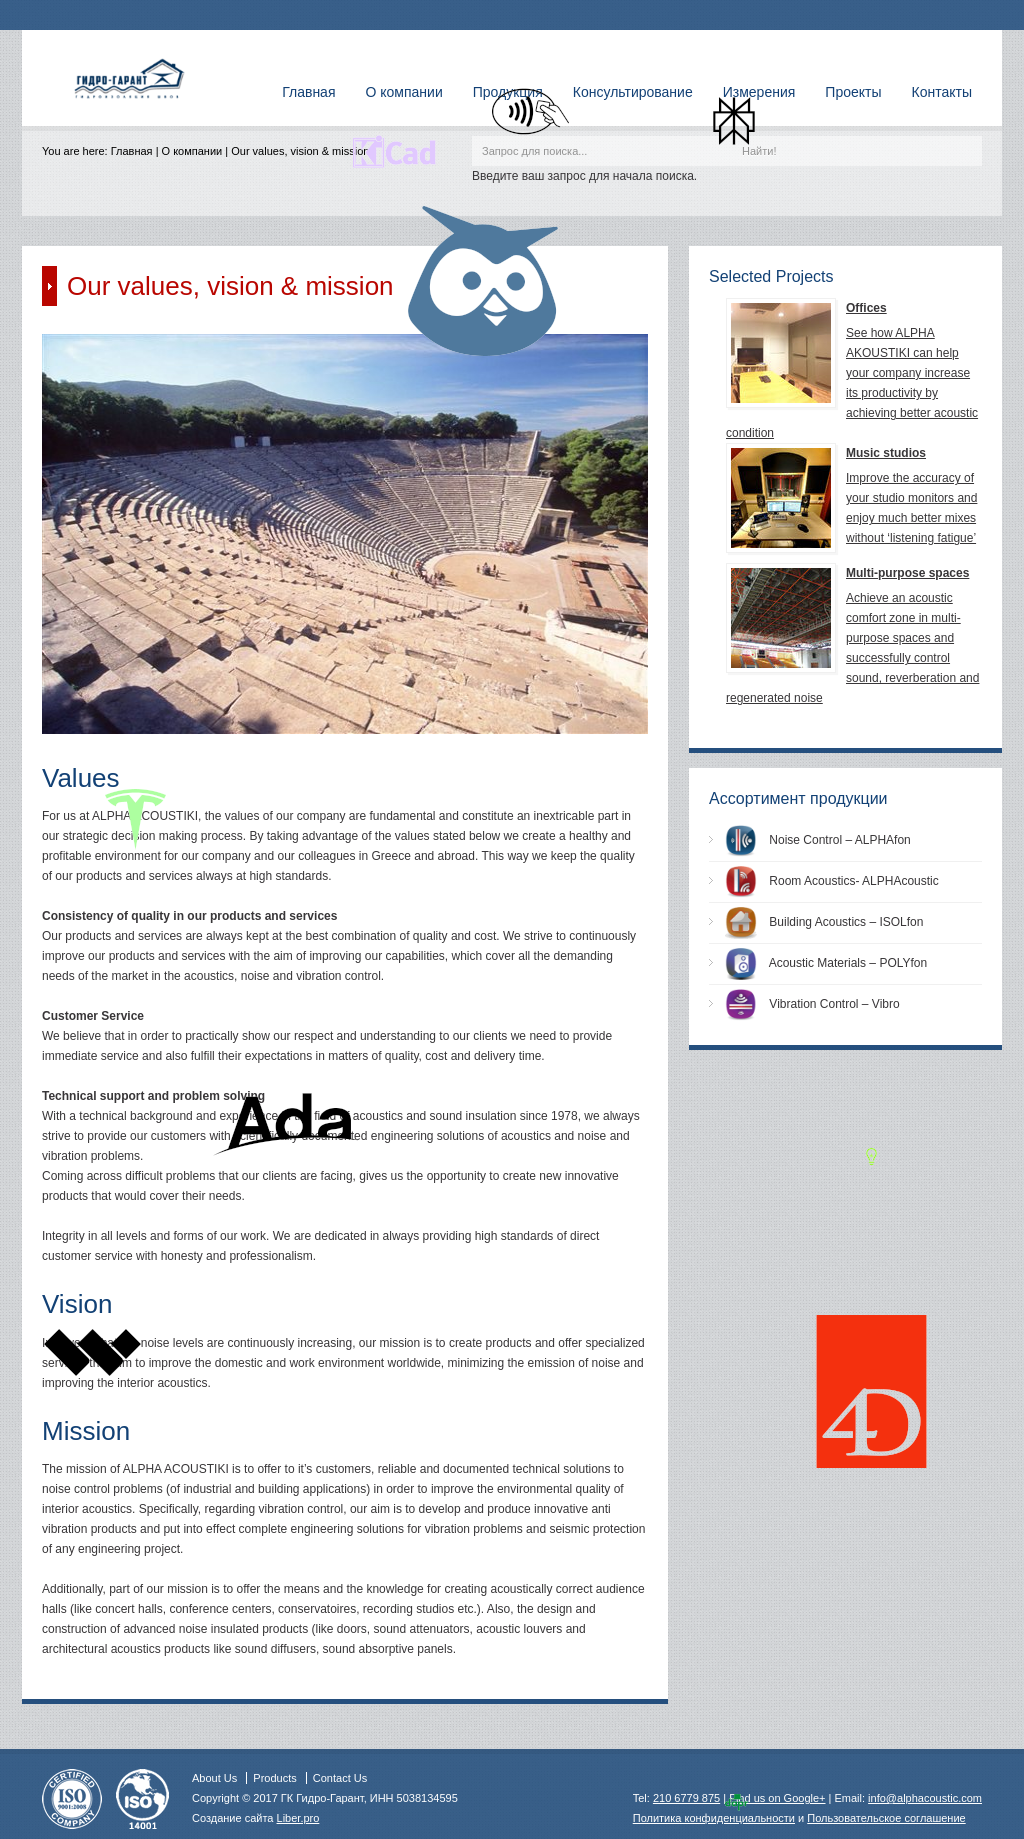  I want to click on dapr distributed application runtime logo, so click(736, 1802).